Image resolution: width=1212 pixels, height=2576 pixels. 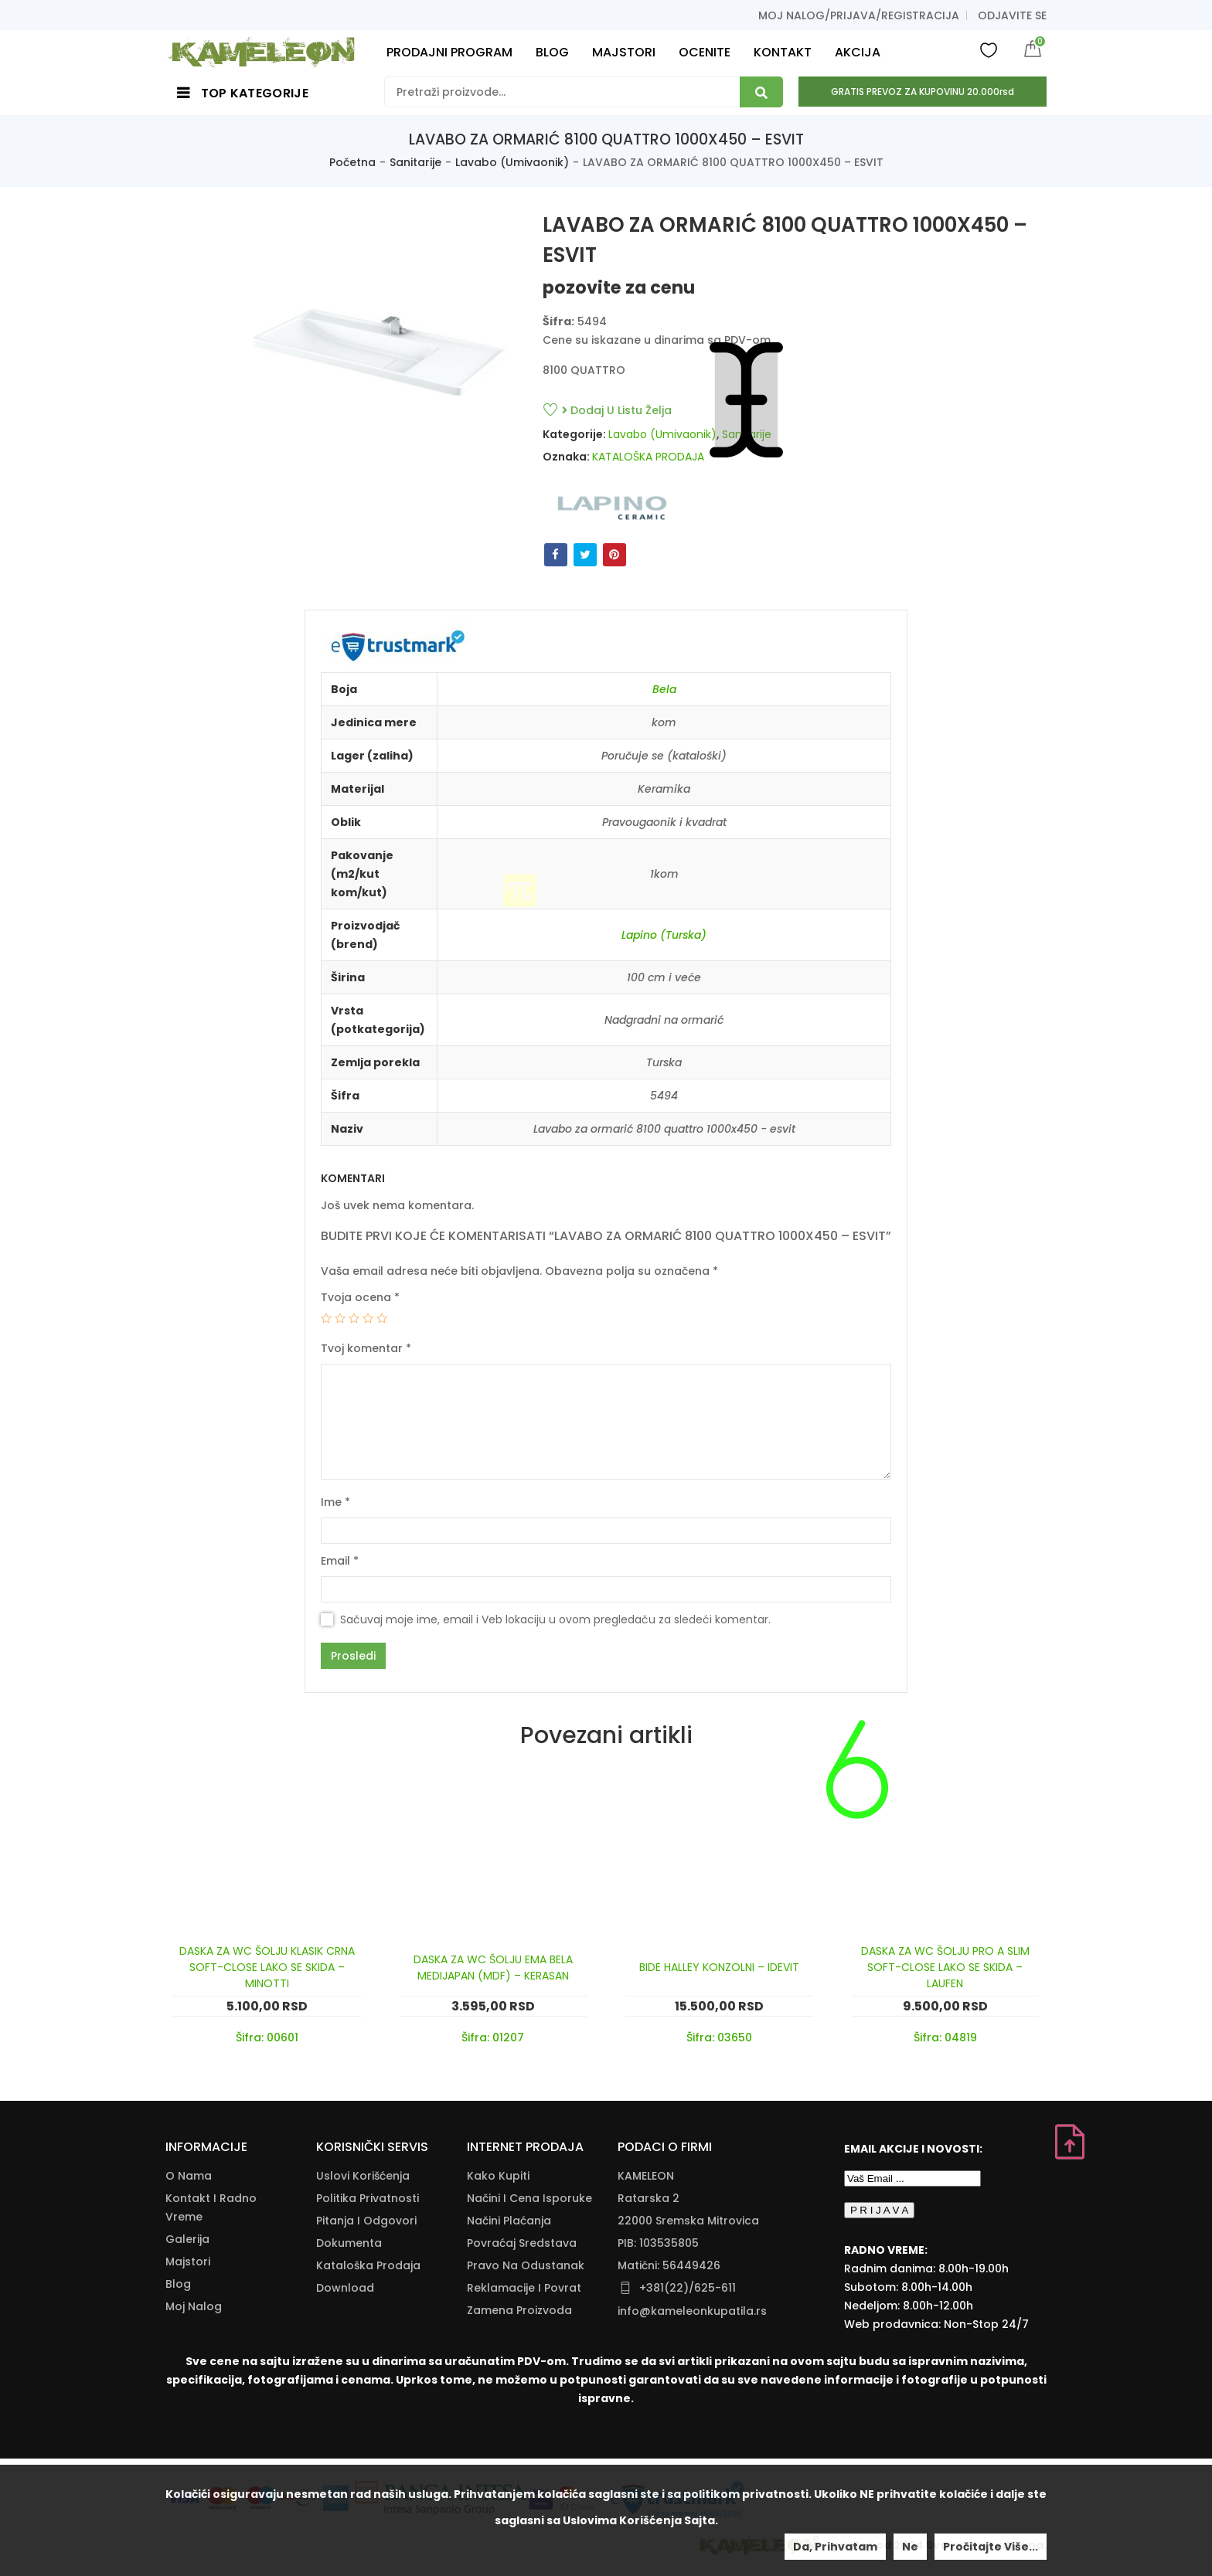 What do you see at coordinates (746, 399) in the screenshot?
I see `text input cursor indicating editable field` at bounding box center [746, 399].